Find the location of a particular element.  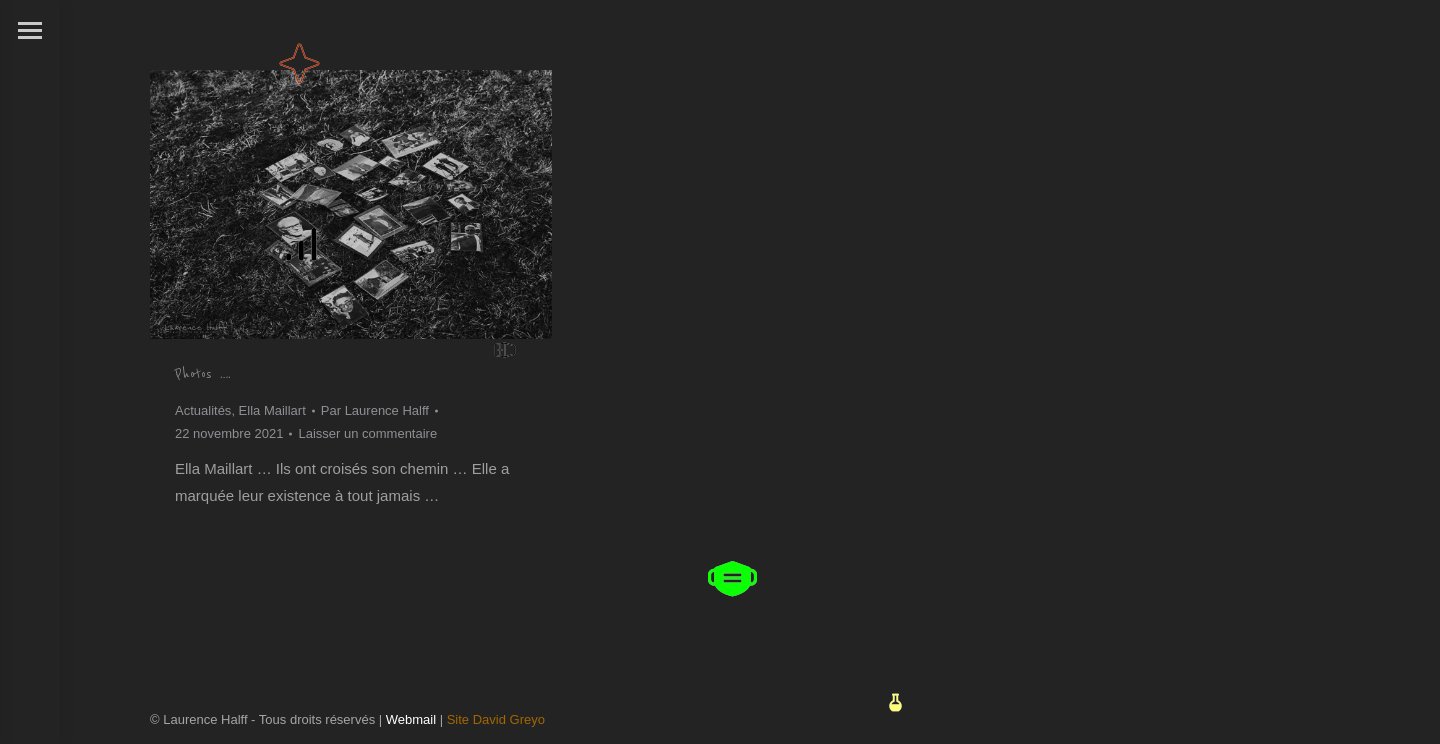

indicates a featured or highlighted item is located at coordinates (299, 63).